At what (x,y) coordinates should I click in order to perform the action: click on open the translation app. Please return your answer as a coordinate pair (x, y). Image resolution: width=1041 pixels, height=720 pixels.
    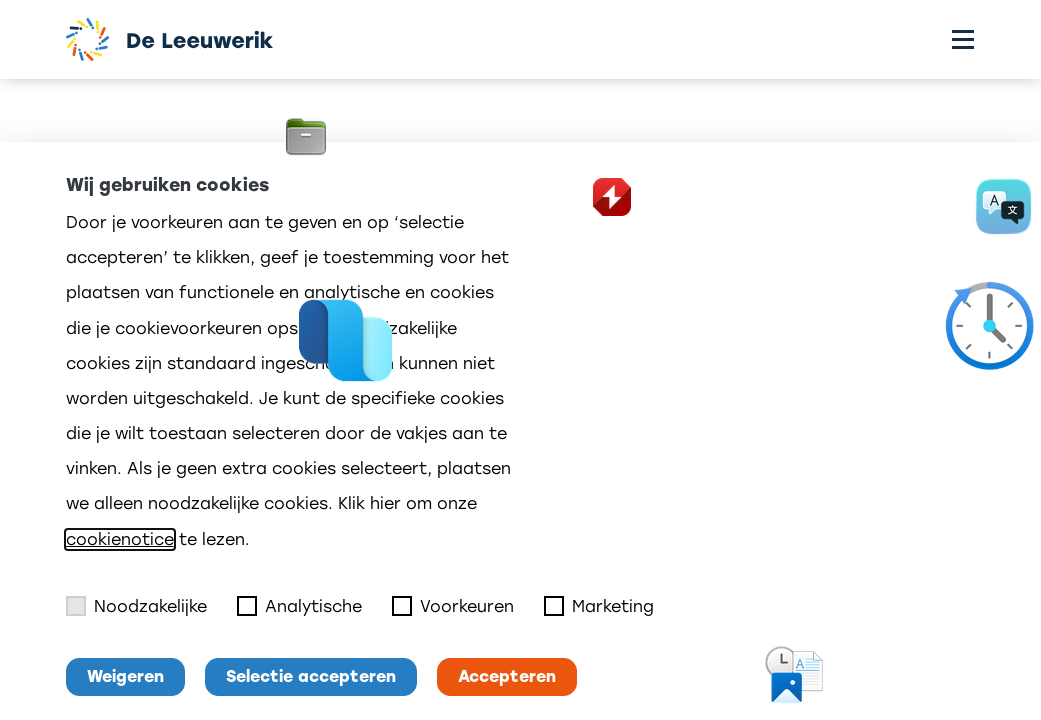
    Looking at the image, I should click on (1003, 206).